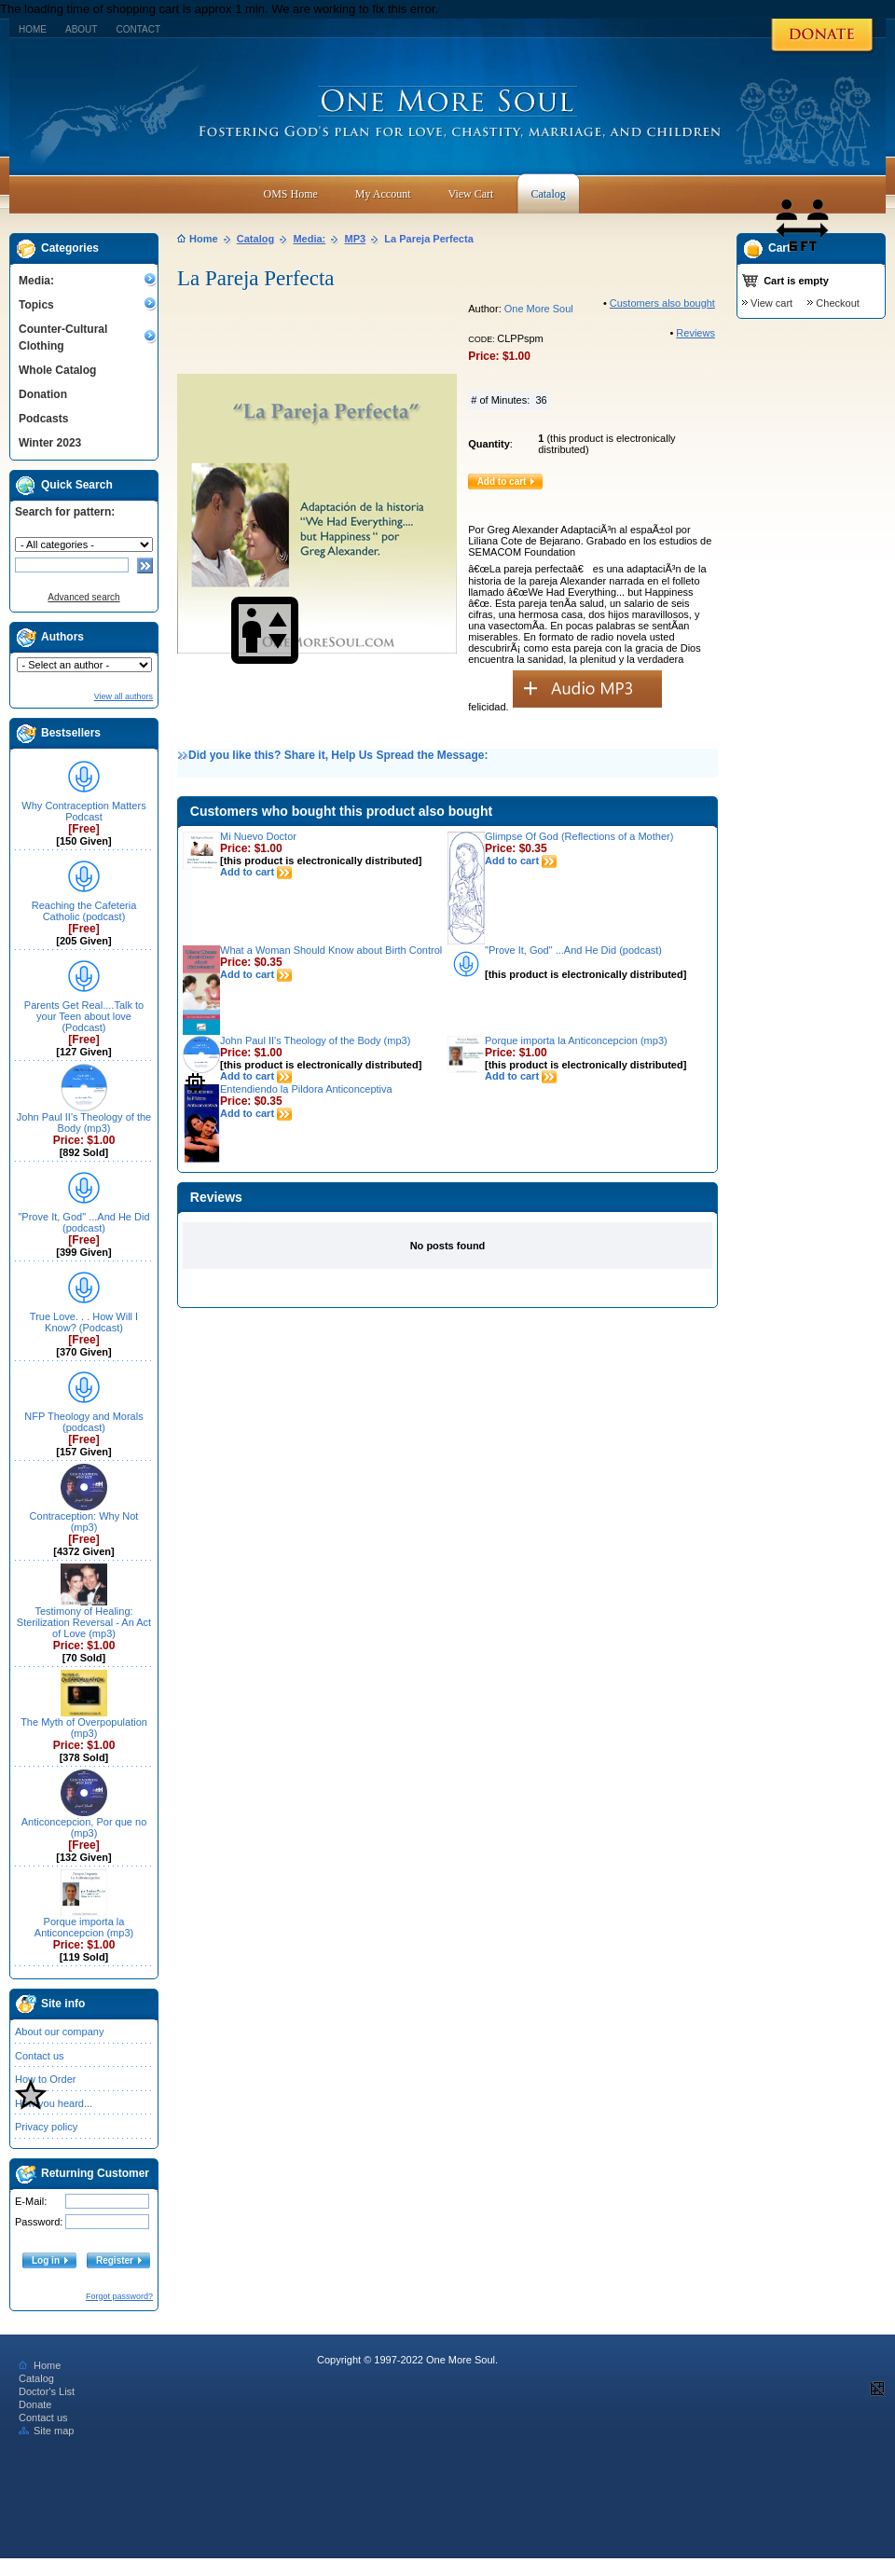 This screenshot has height=2576, width=895. What do you see at coordinates (31, 2095) in the screenshot?
I see `add item to favorites` at bounding box center [31, 2095].